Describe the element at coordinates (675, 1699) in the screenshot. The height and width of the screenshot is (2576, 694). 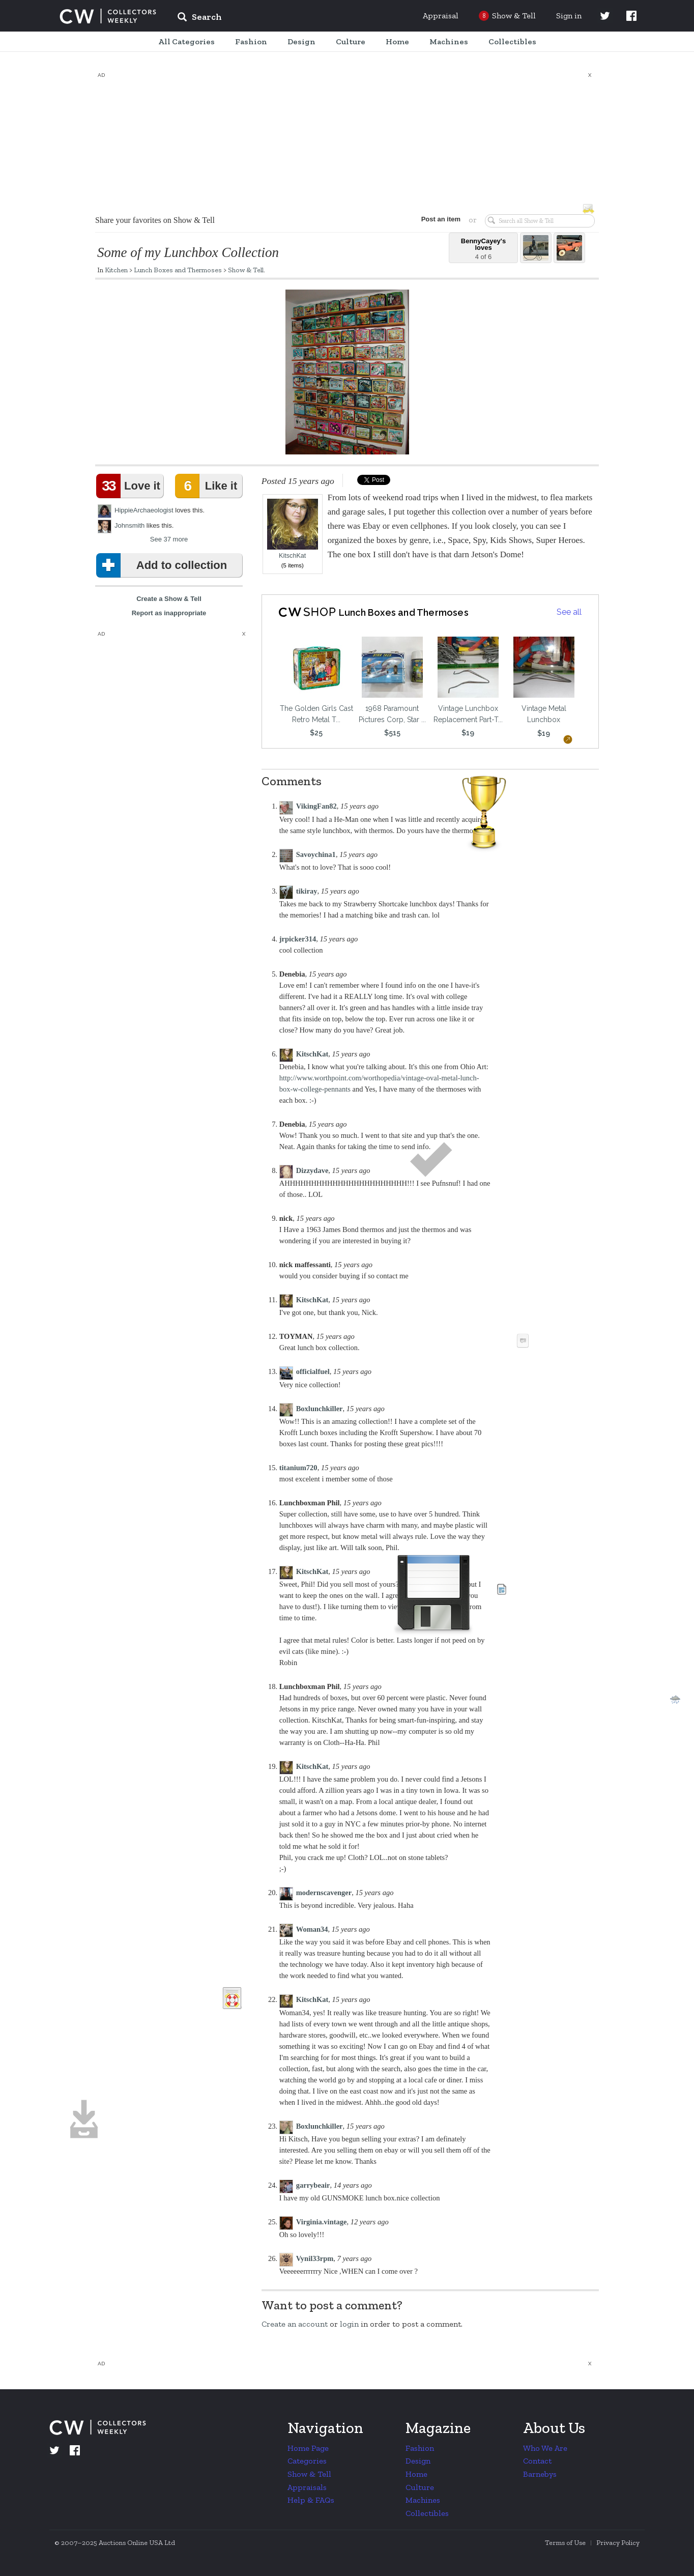
I see `indicates scattered showers in current weather conditions` at that location.